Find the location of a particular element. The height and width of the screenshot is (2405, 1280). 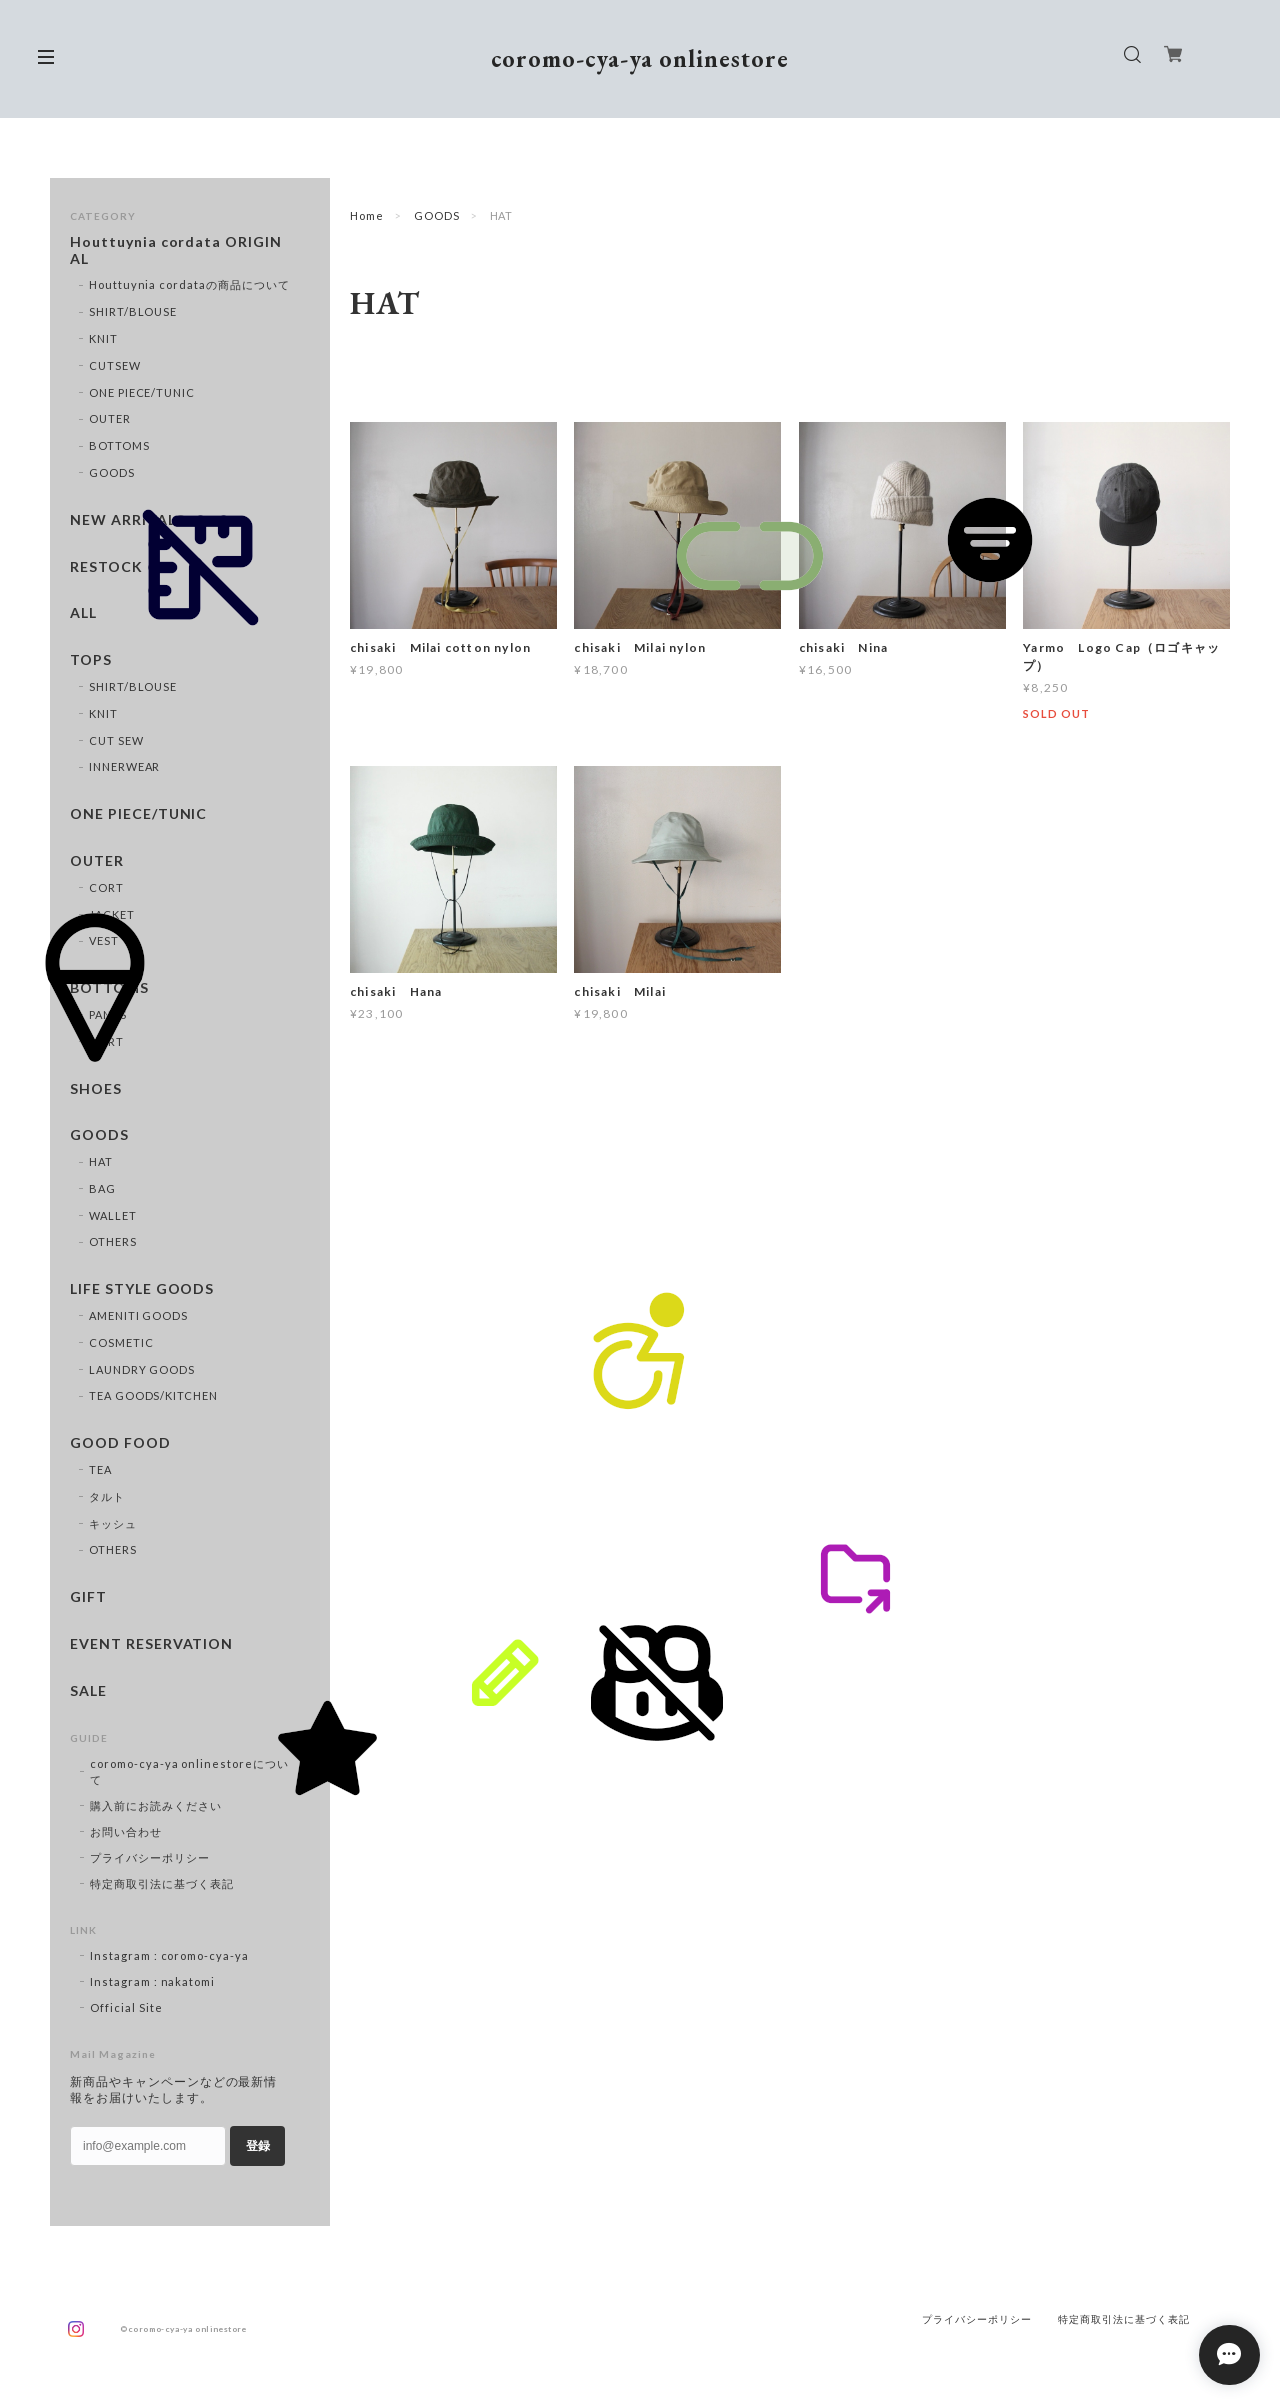

indicates wheelchair accessible facilities is located at coordinates (641, 1353).